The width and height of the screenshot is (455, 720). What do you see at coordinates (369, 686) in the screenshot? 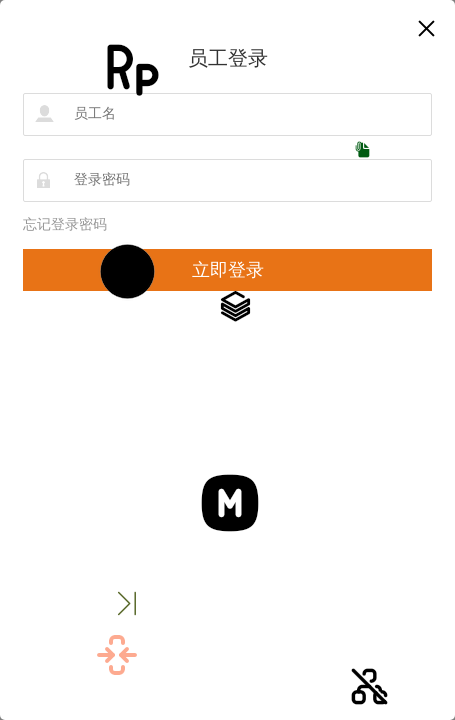
I see `disable site structure view` at bounding box center [369, 686].